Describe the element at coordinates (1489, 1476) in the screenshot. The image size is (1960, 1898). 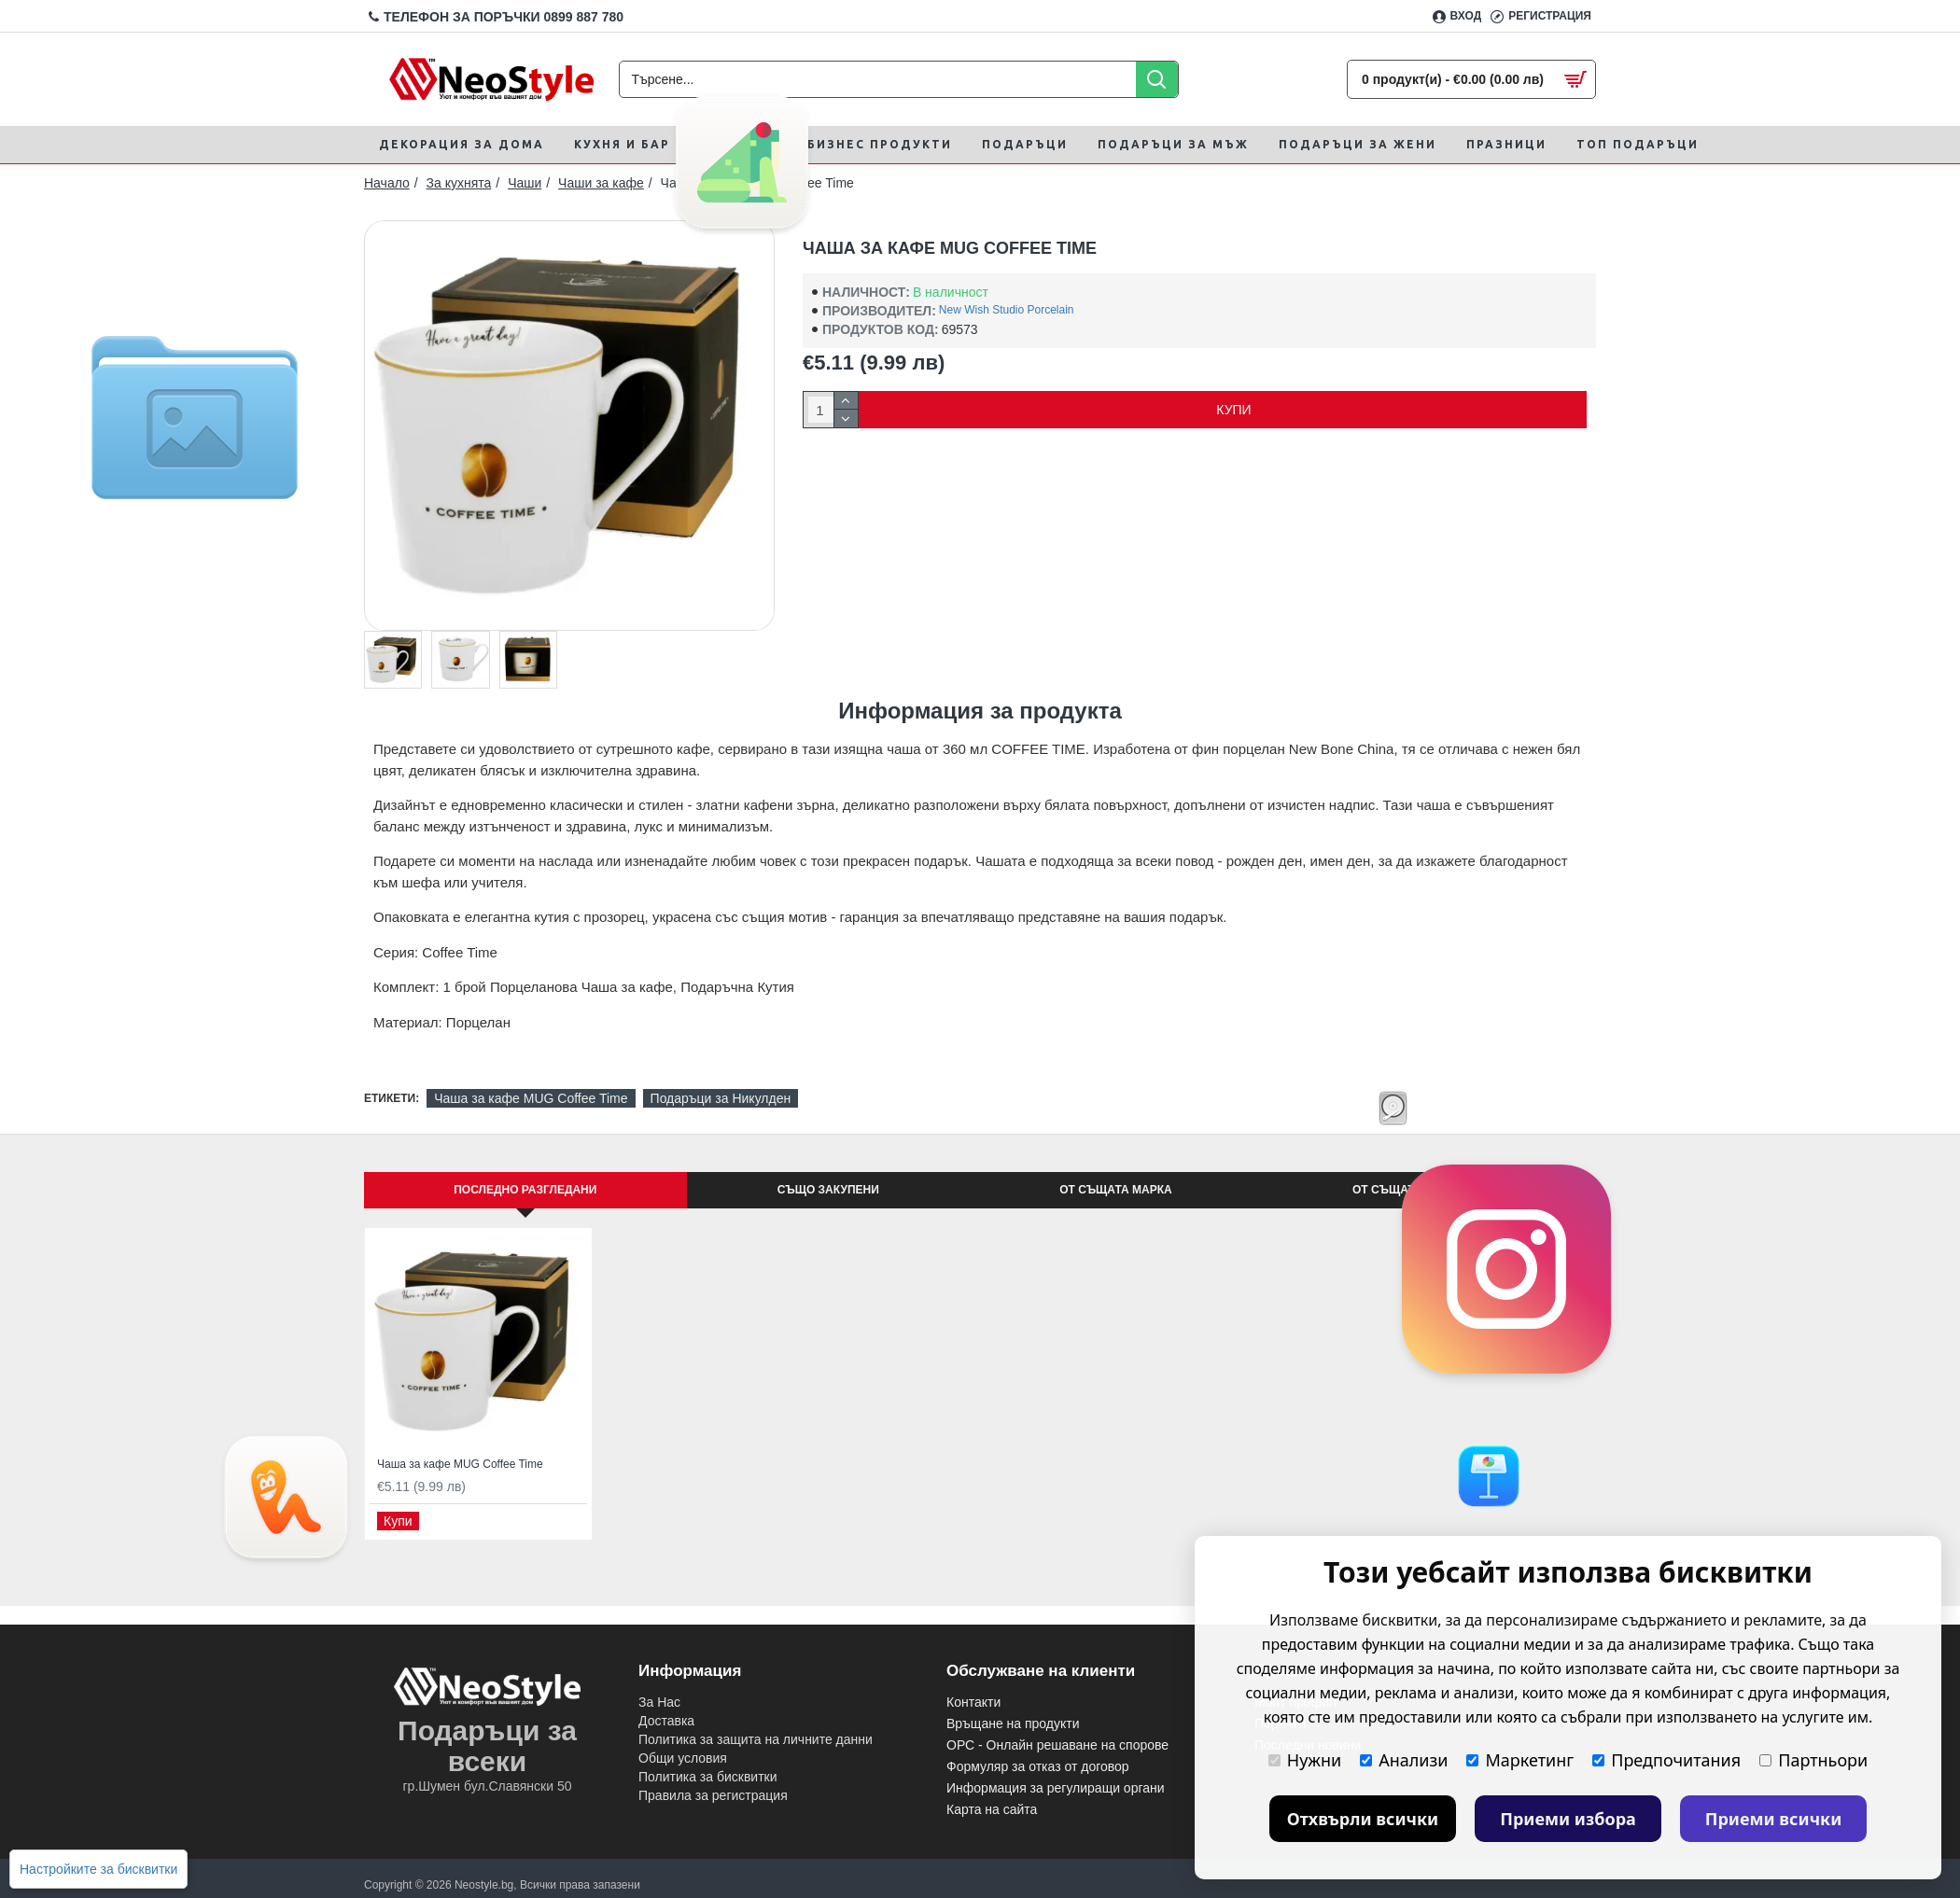
I see `open LibreOffice Writer document editor` at that location.